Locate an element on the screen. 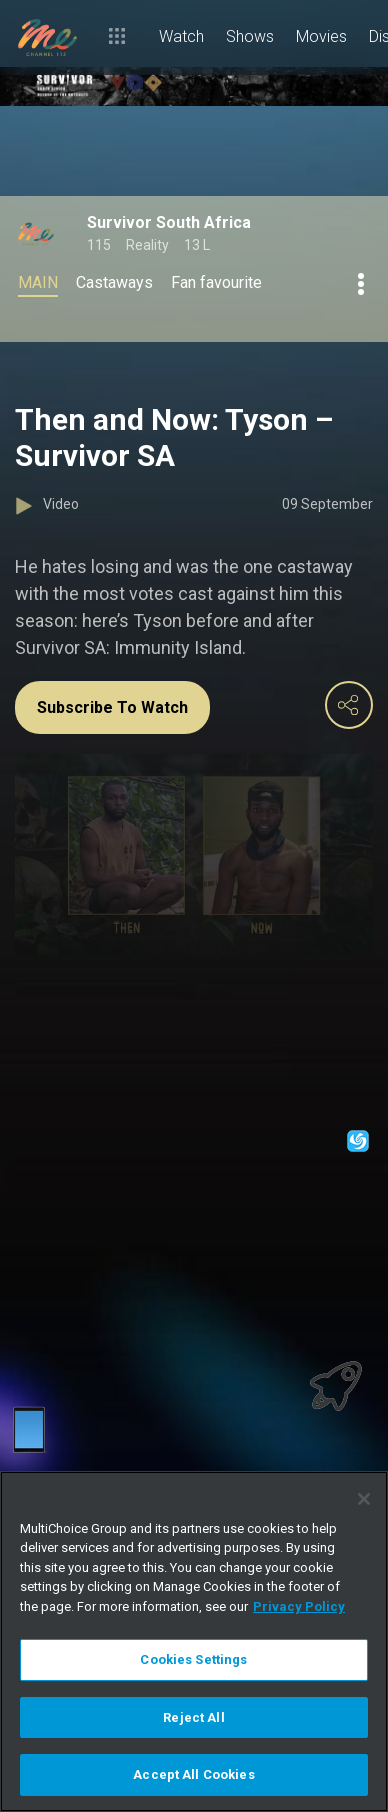 This screenshot has height=1812, width=388. manage connected iPad device is located at coordinates (29, 1430).